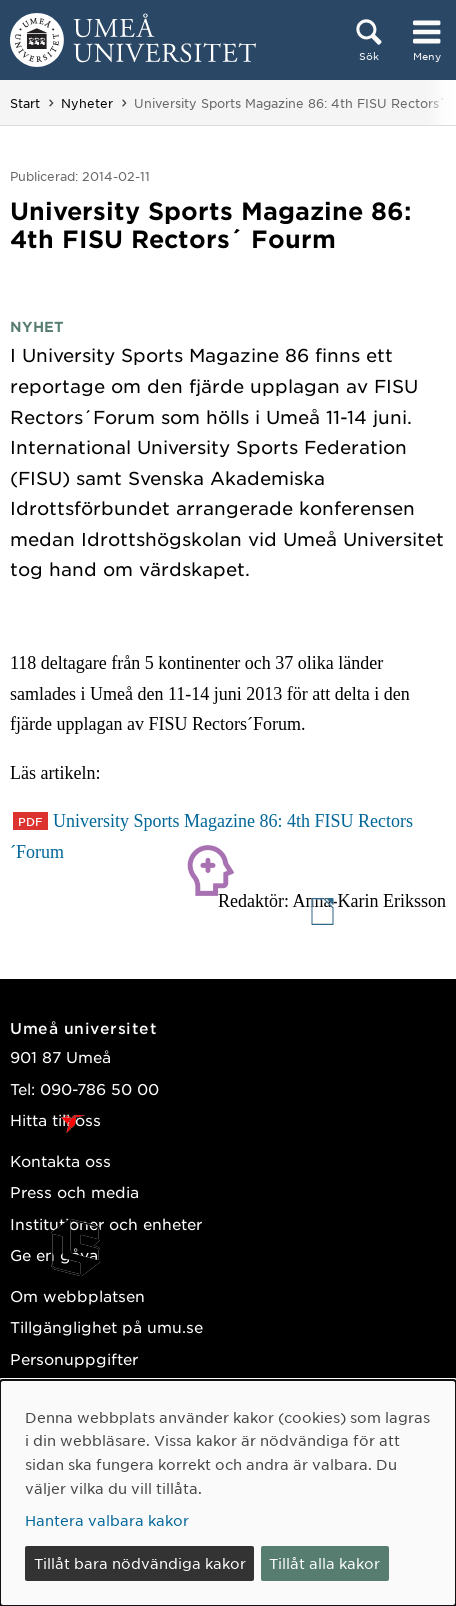 The height and width of the screenshot is (1606, 456). What do you see at coordinates (210, 870) in the screenshot?
I see `access mental health resources` at bounding box center [210, 870].